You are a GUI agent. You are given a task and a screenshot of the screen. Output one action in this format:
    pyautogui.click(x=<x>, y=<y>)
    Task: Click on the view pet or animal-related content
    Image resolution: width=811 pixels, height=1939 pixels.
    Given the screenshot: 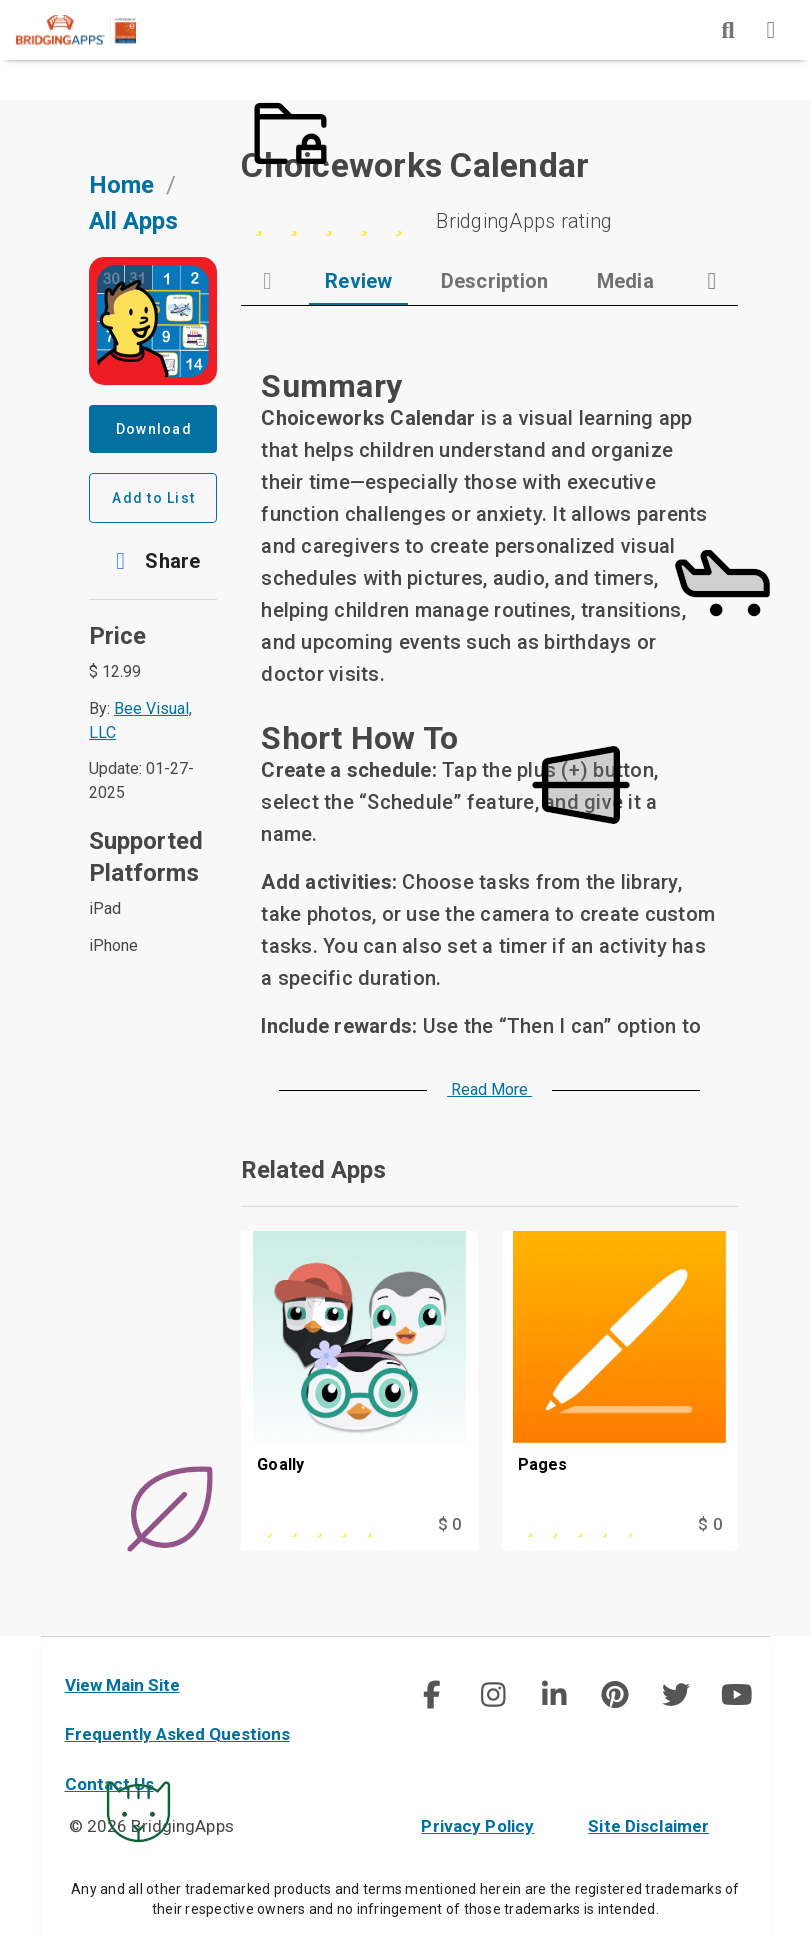 What is the action you would take?
    pyautogui.click(x=138, y=1810)
    